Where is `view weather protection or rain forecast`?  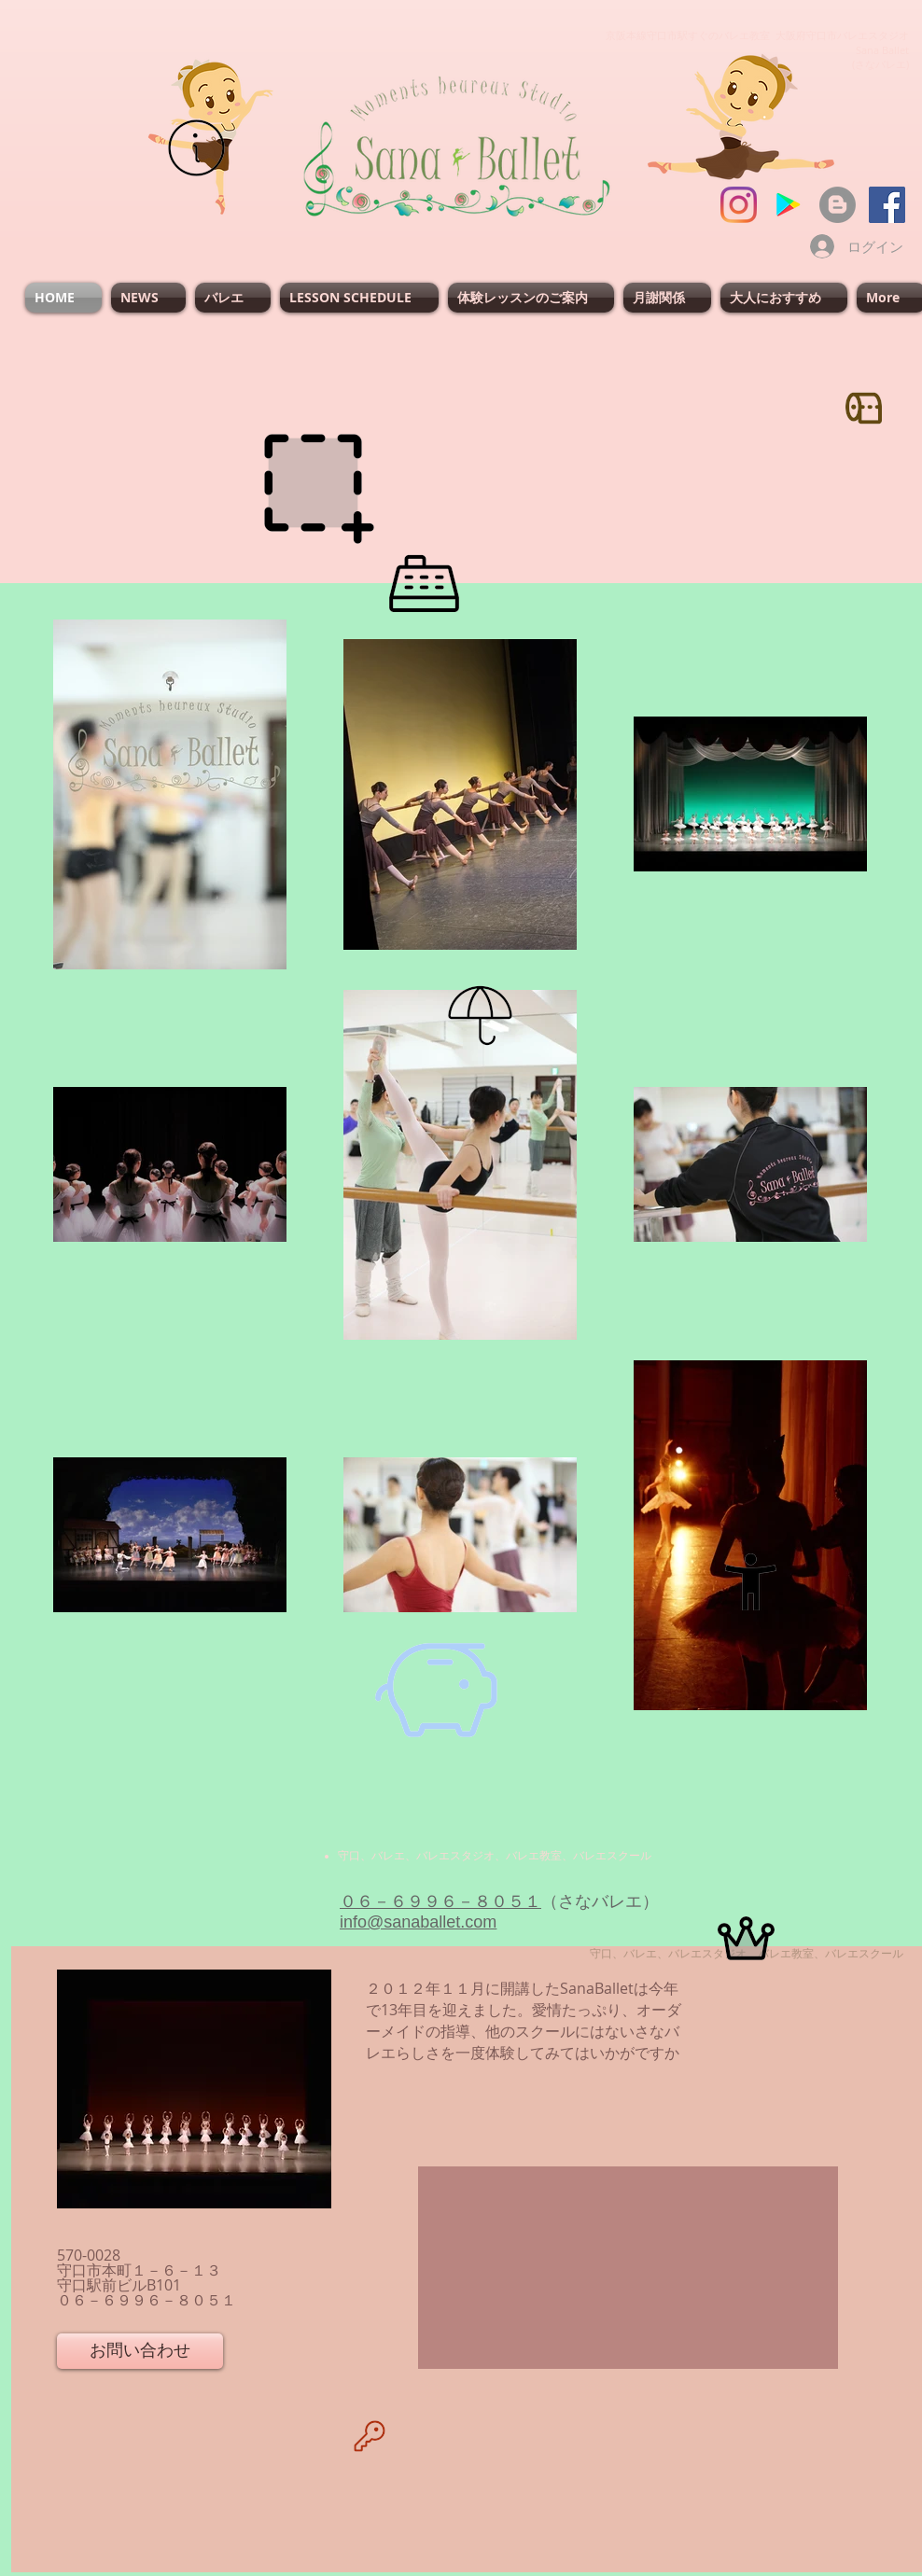
view weather protection or rain forecast is located at coordinates (480, 1015).